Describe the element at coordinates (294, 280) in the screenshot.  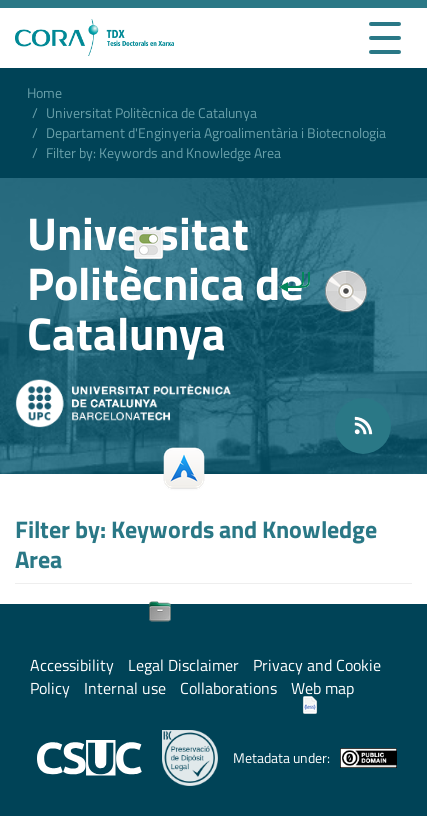
I see `reply to all recipients of an email` at that location.